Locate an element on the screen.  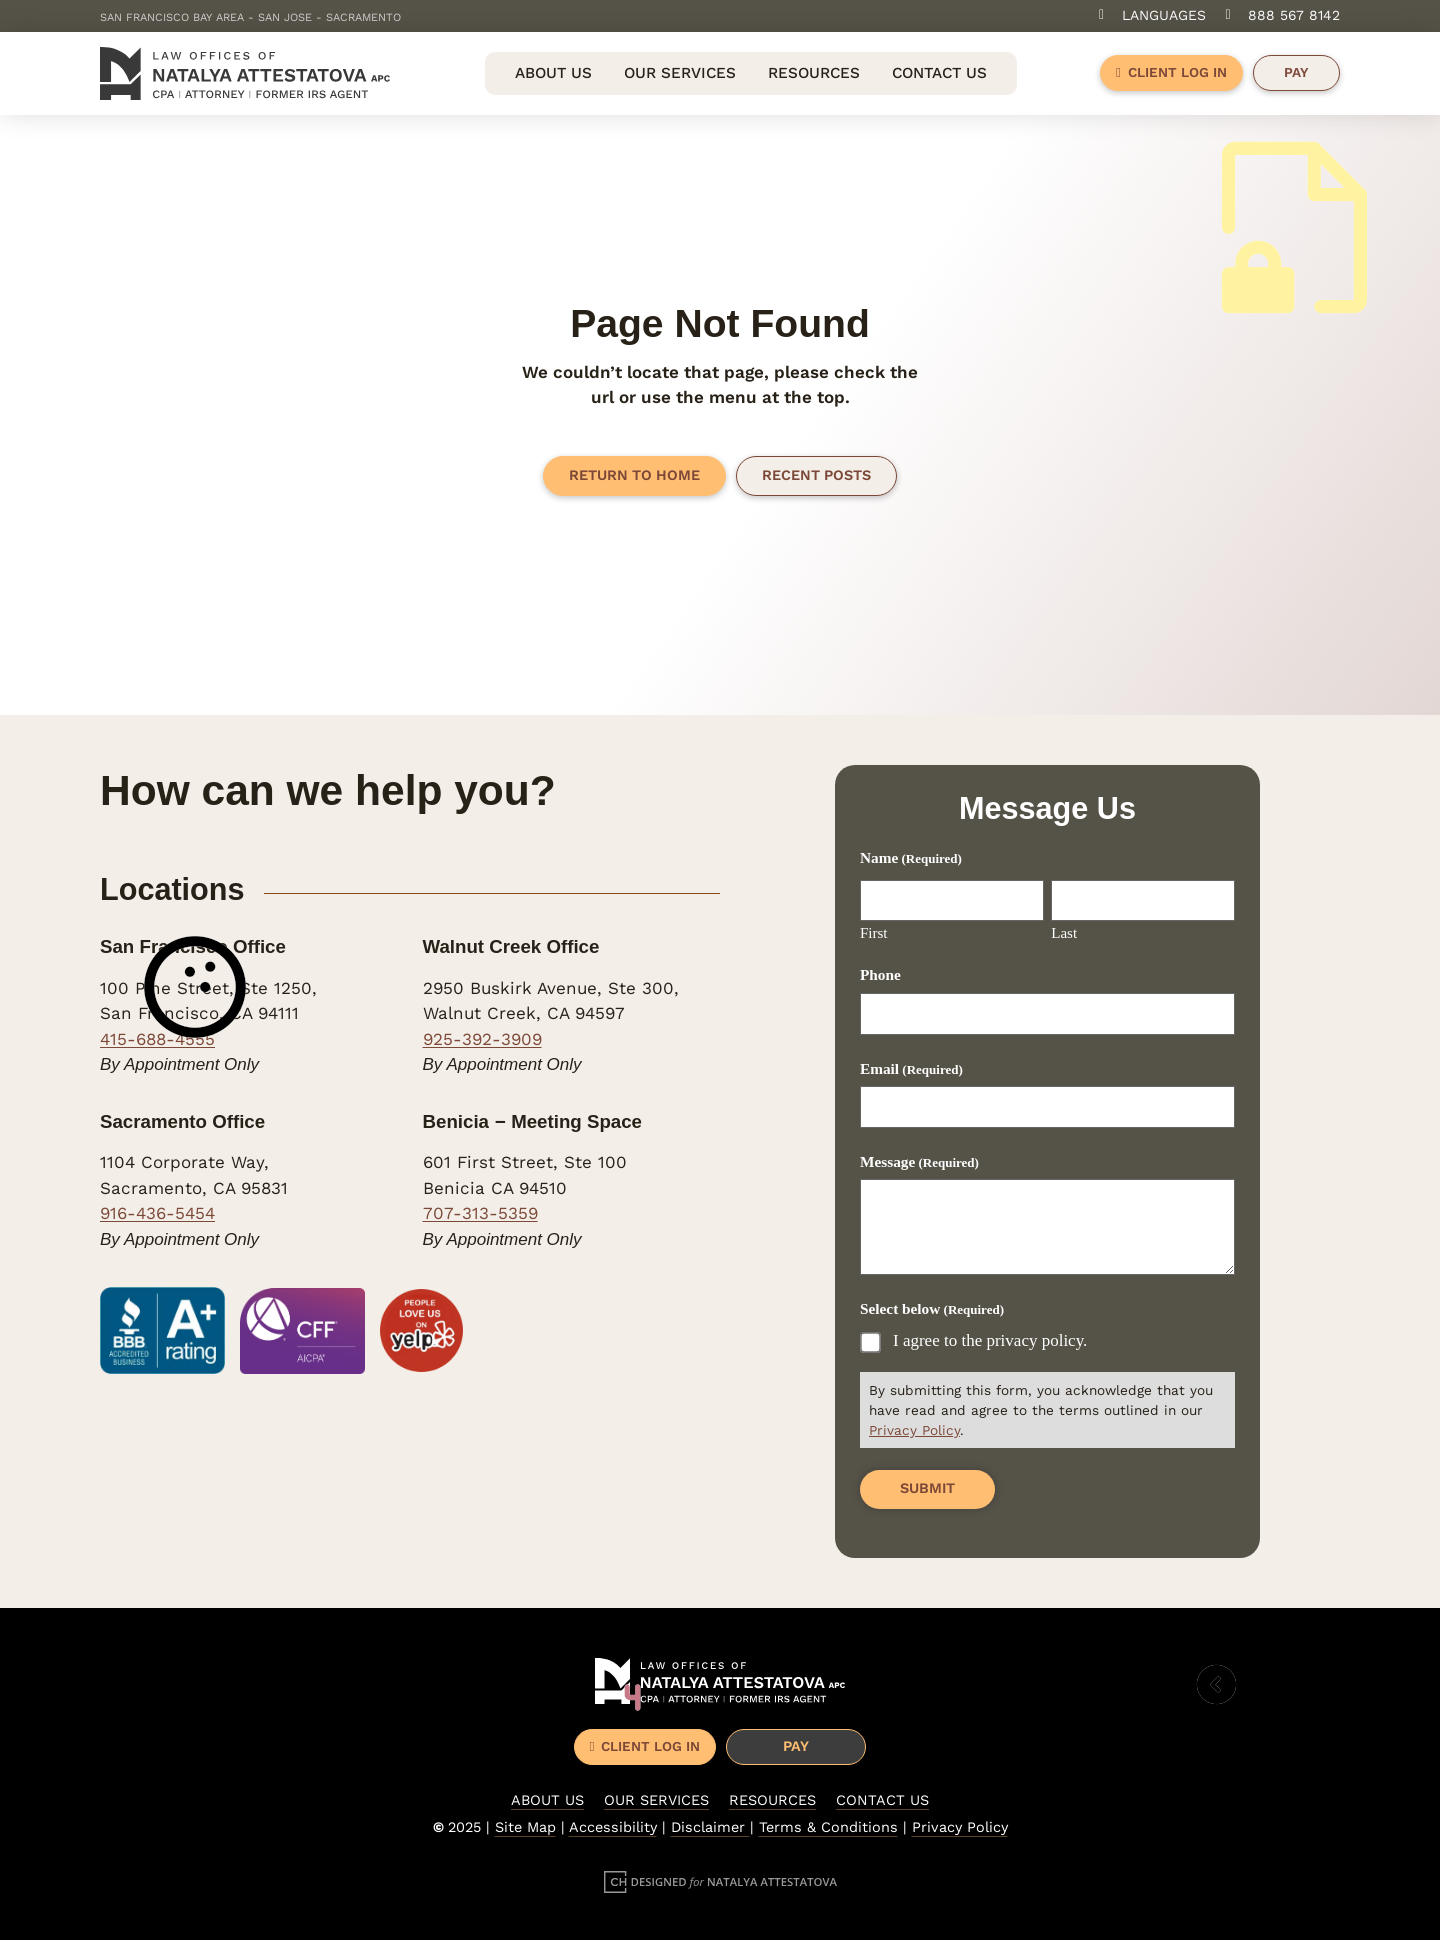
access a password-protected file is located at coordinates (1294, 227).